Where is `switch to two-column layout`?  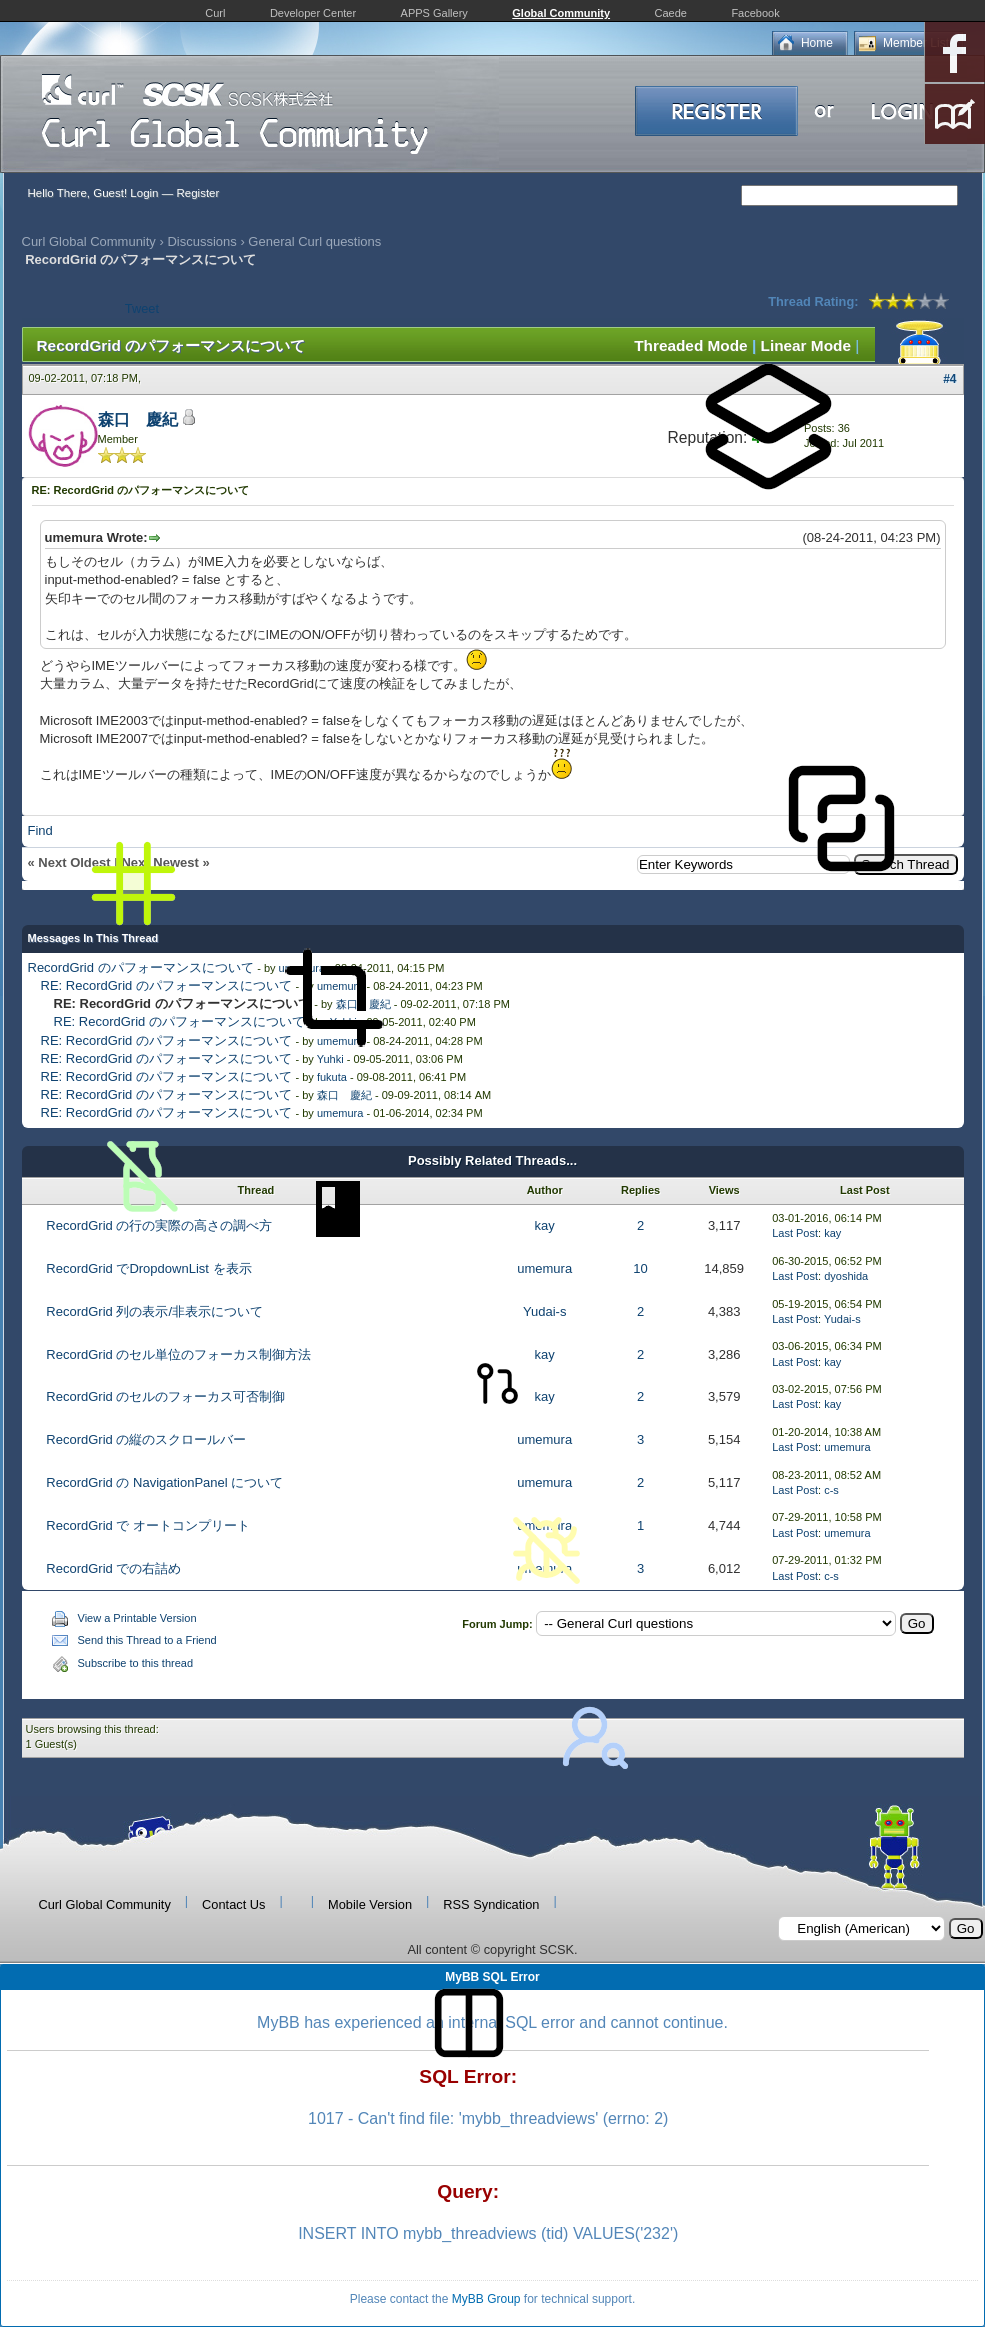 switch to two-column layout is located at coordinates (469, 2023).